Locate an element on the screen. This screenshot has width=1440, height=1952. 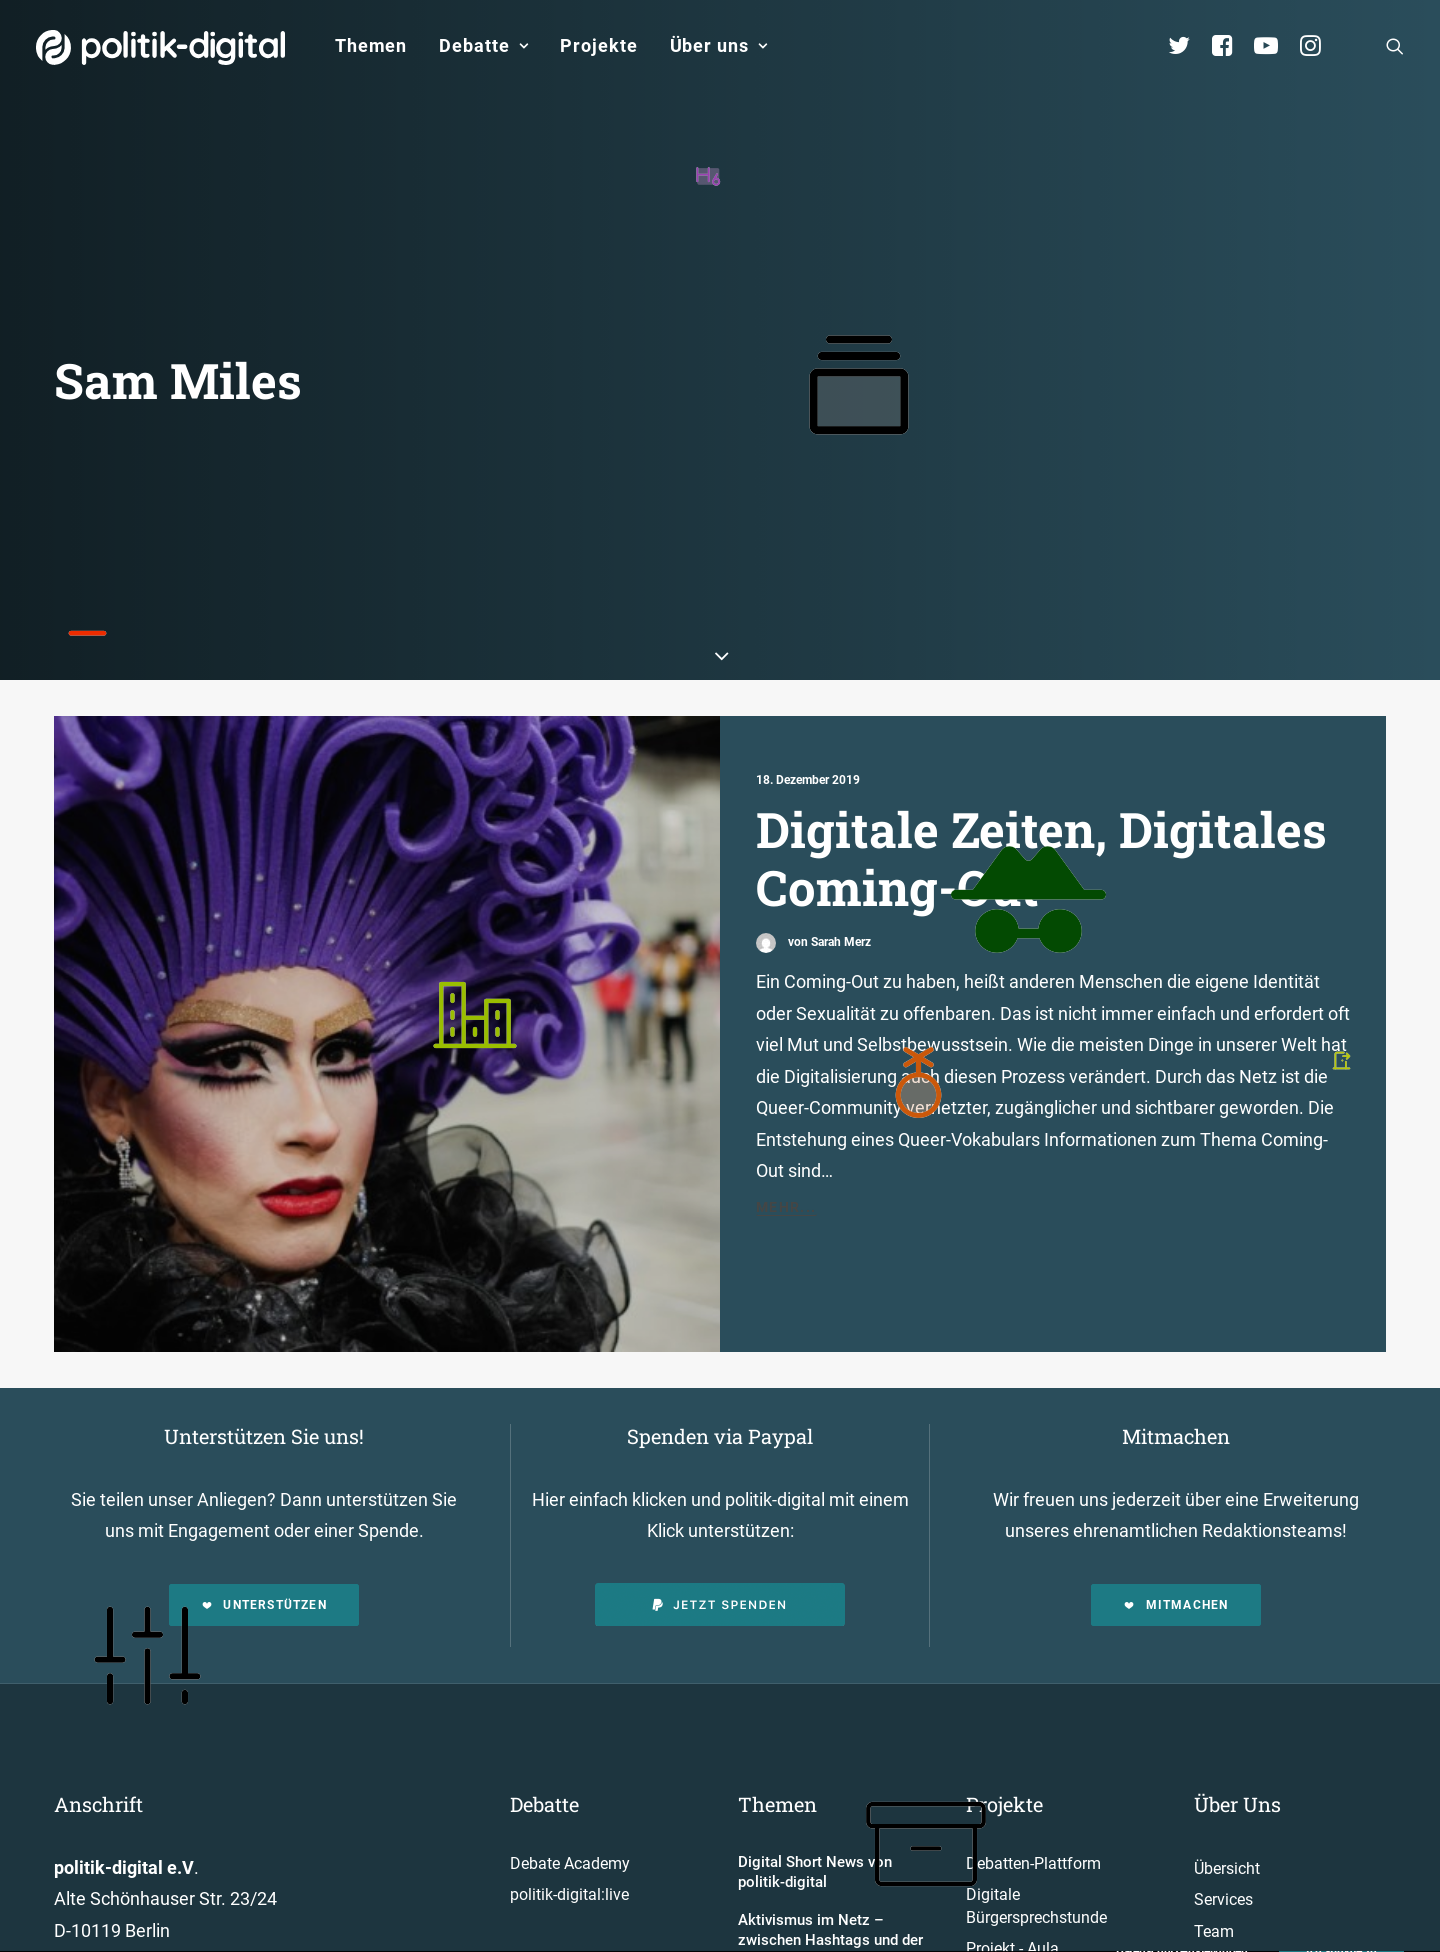
indicates nonbinary gender identity option is located at coordinates (918, 1082).